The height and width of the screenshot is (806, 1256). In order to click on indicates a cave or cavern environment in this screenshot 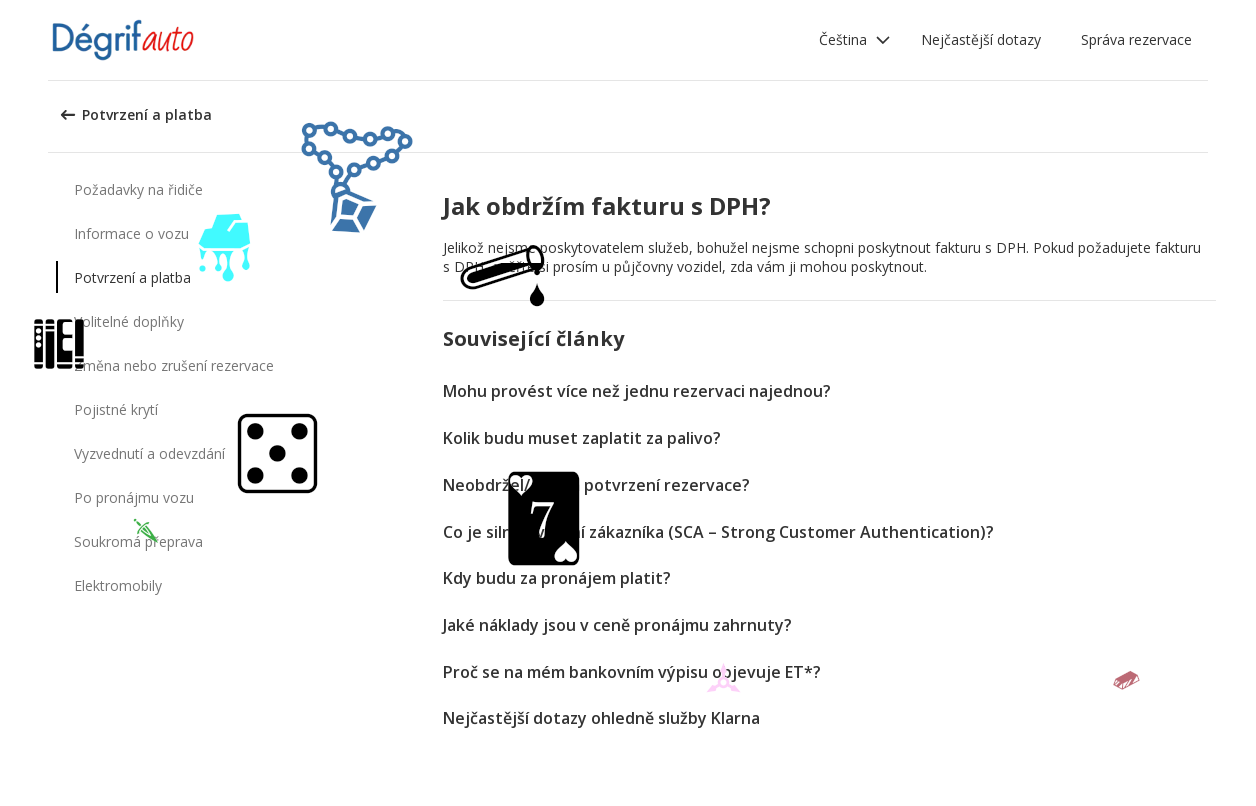, I will do `click(226, 247)`.